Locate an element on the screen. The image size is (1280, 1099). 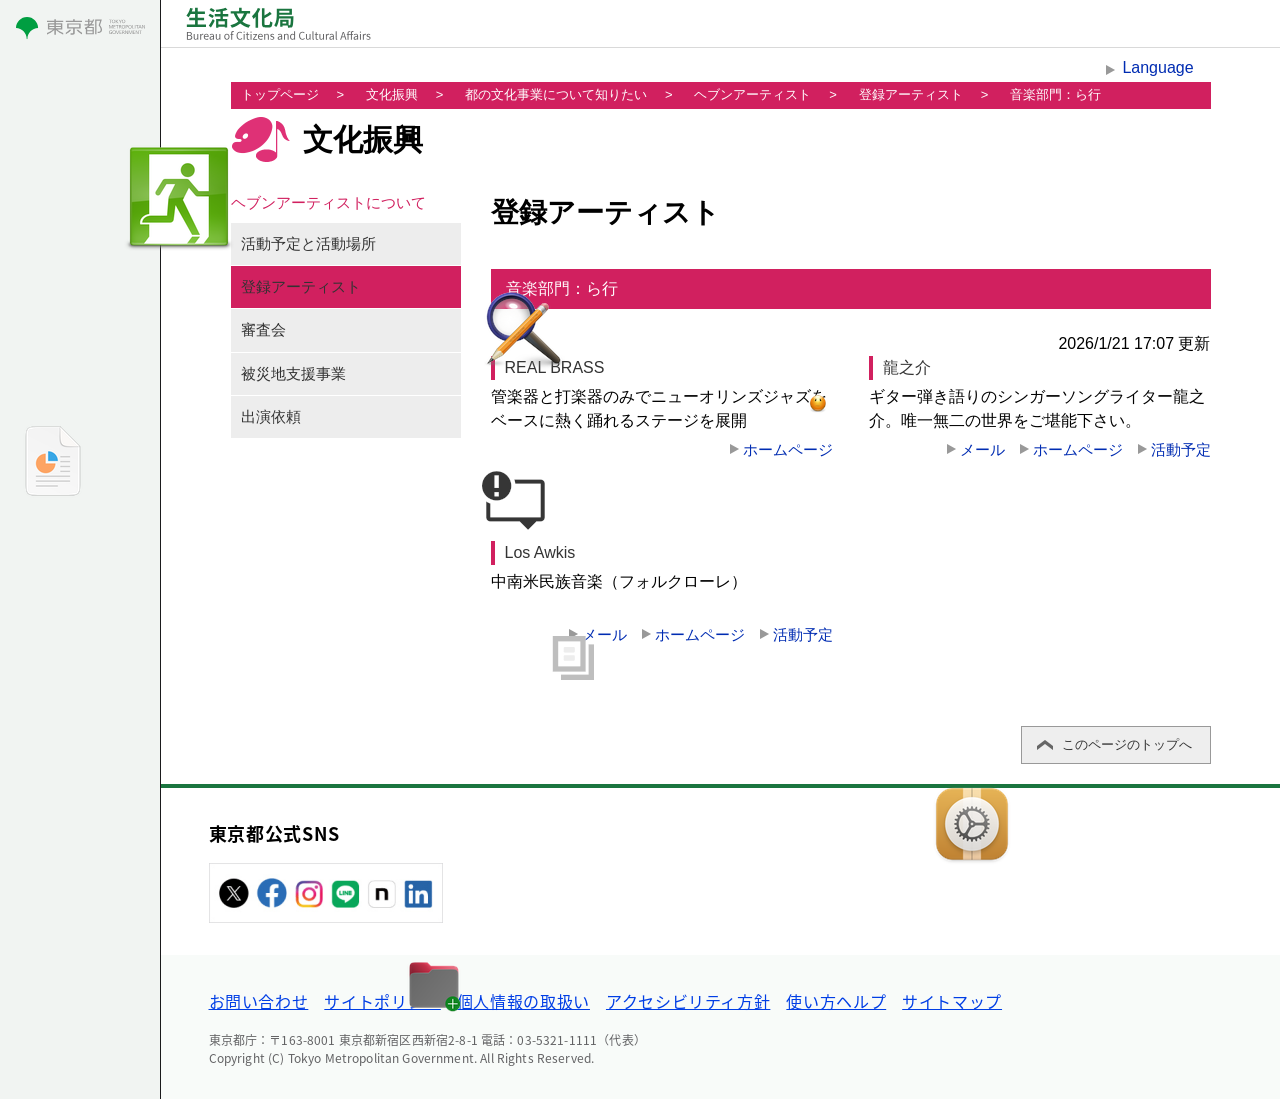
manage notification settings is located at coordinates (515, 500).